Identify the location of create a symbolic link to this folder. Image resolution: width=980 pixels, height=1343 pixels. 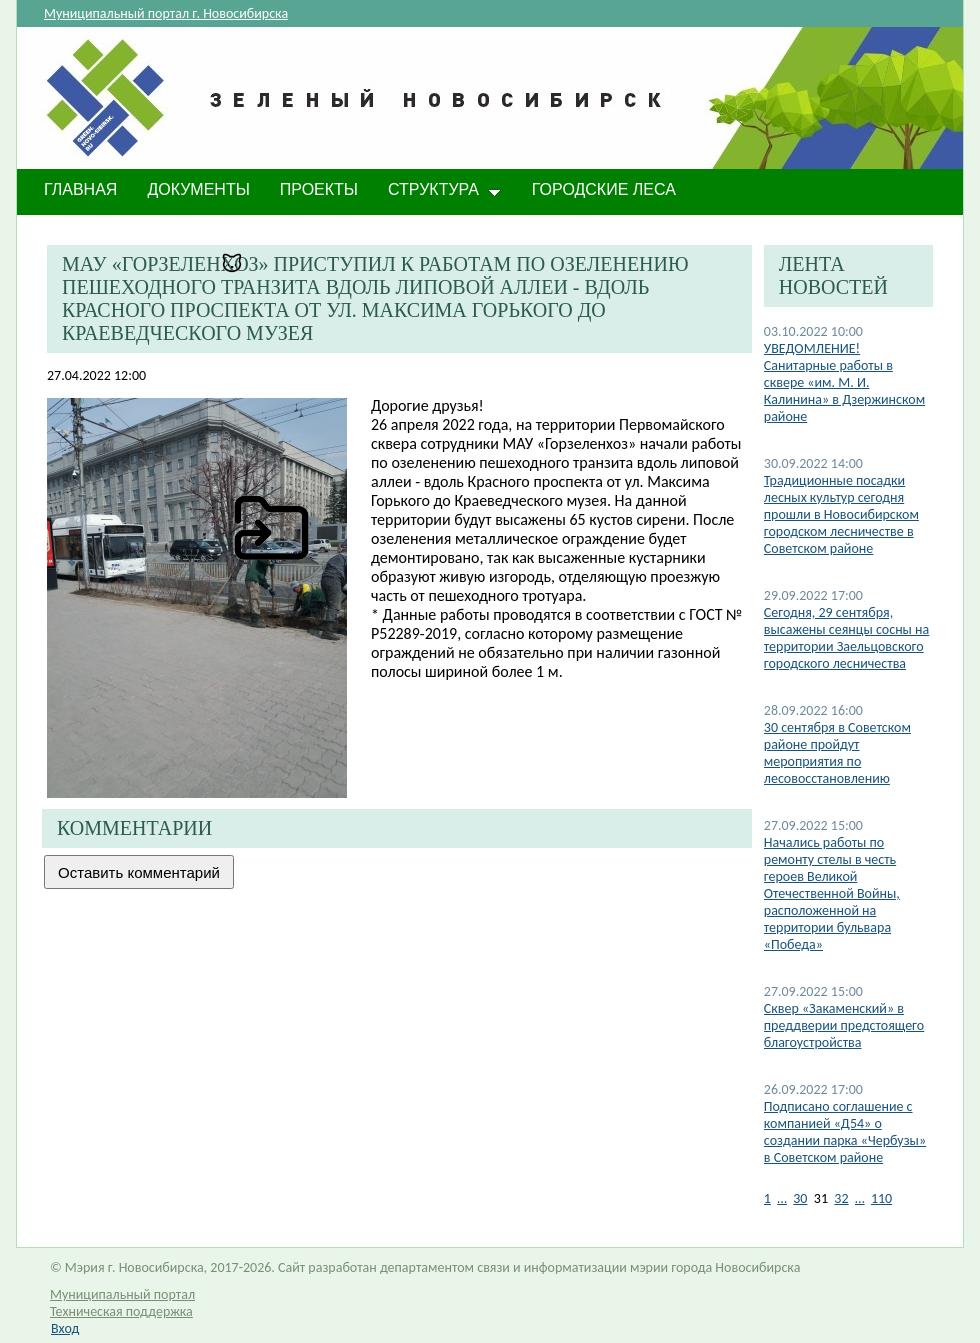
(271, 529).